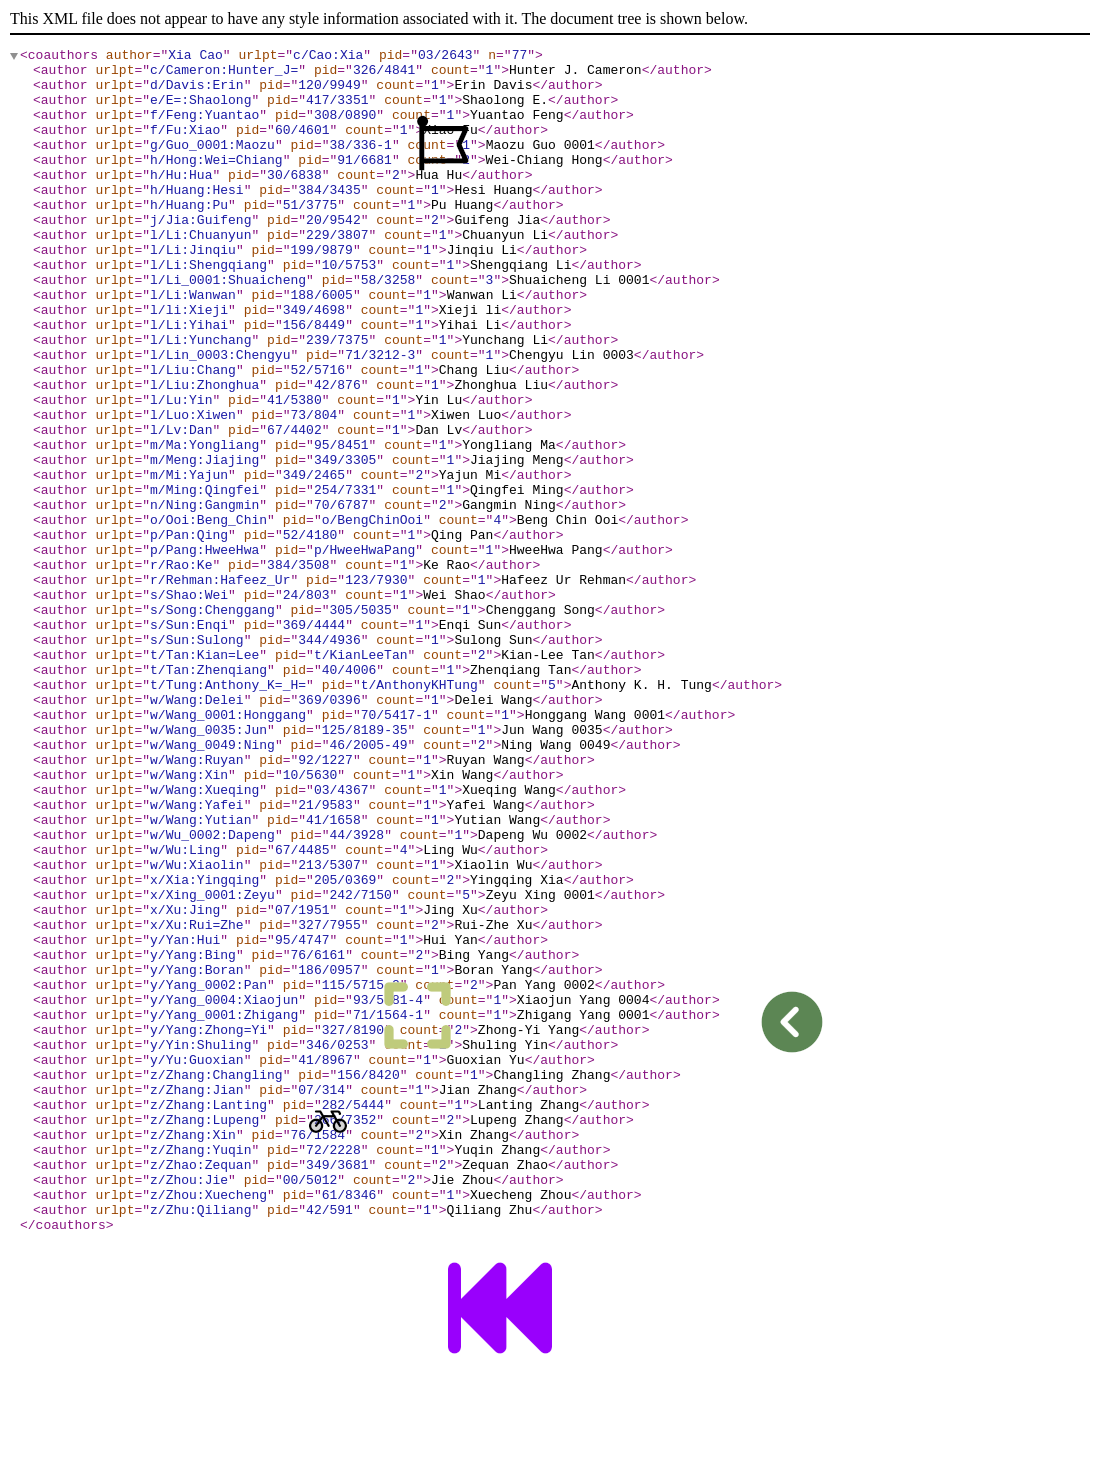 The image size is (1100, 1470). I want to click on skip to previous track, so click(500, 1308).